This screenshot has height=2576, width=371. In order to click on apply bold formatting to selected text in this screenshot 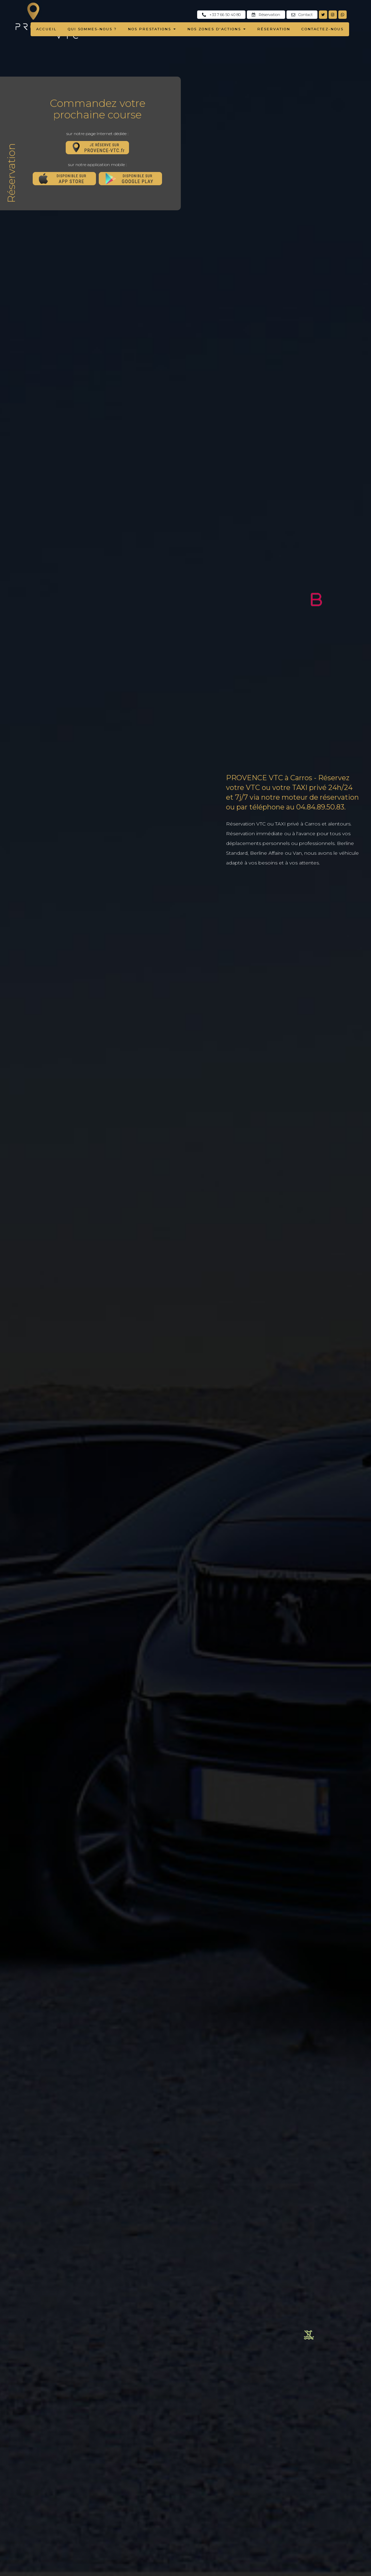, I will do `click(316, 600)`.